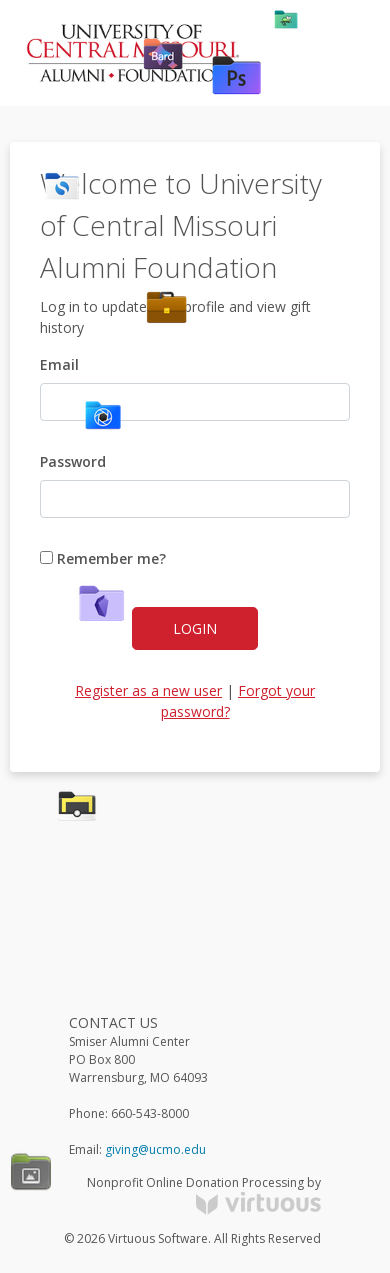  I want to click on folder for pokémon ultra ball collection or game assets, so click(77, 807).